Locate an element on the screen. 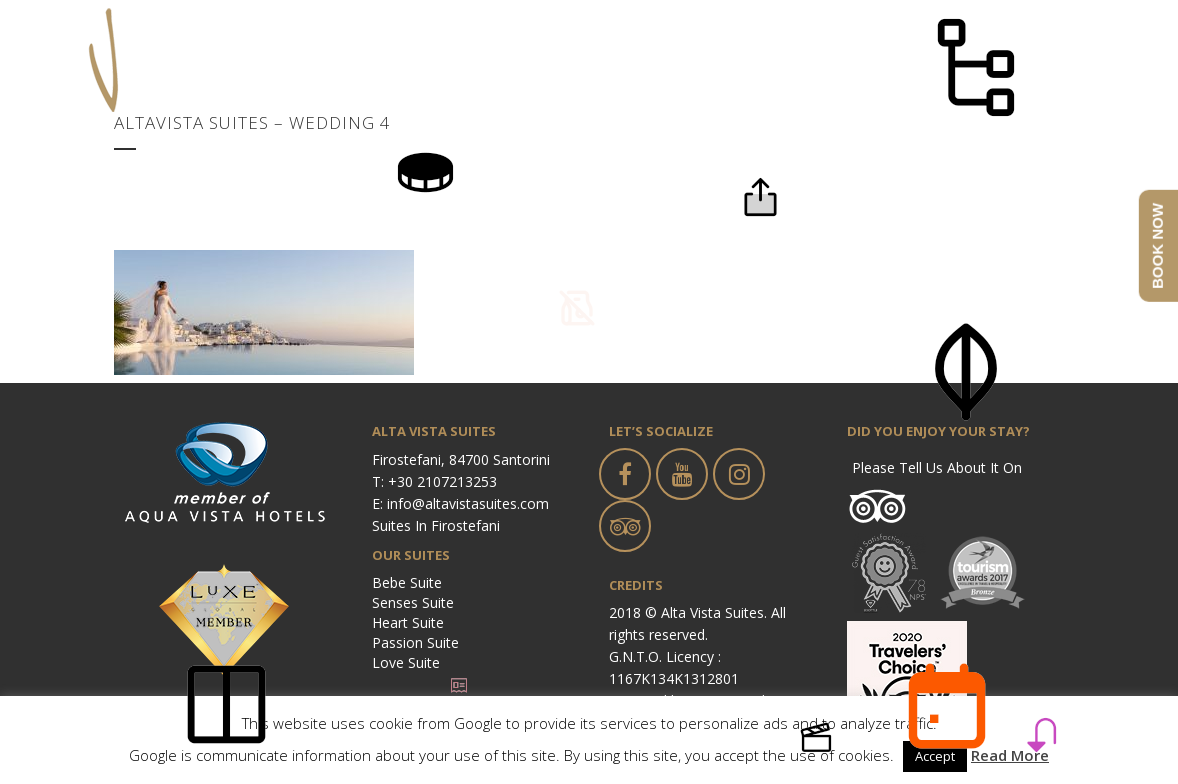 The image size is (1178, 784). export or share content to another app is located at coordinates (760, 198).